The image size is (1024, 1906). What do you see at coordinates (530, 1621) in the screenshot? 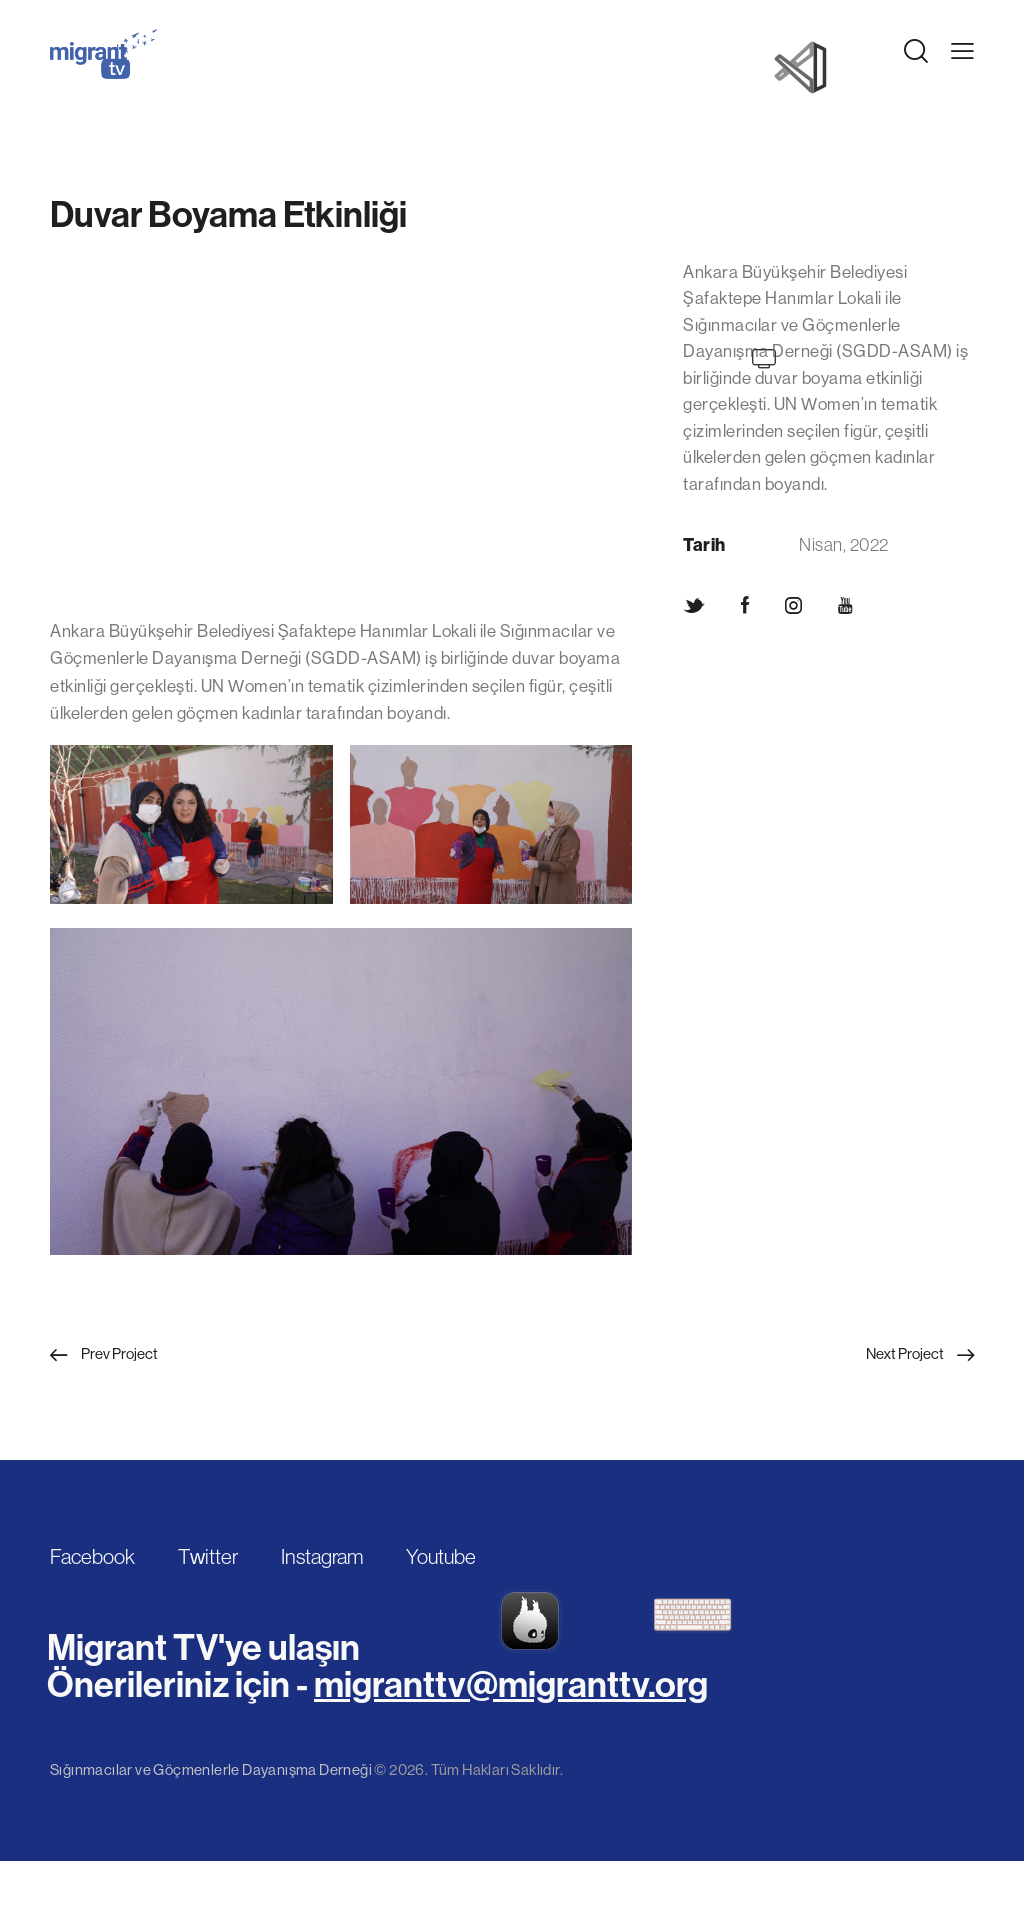
I see `launch the badland game app` at bounding box center [530, 1621].